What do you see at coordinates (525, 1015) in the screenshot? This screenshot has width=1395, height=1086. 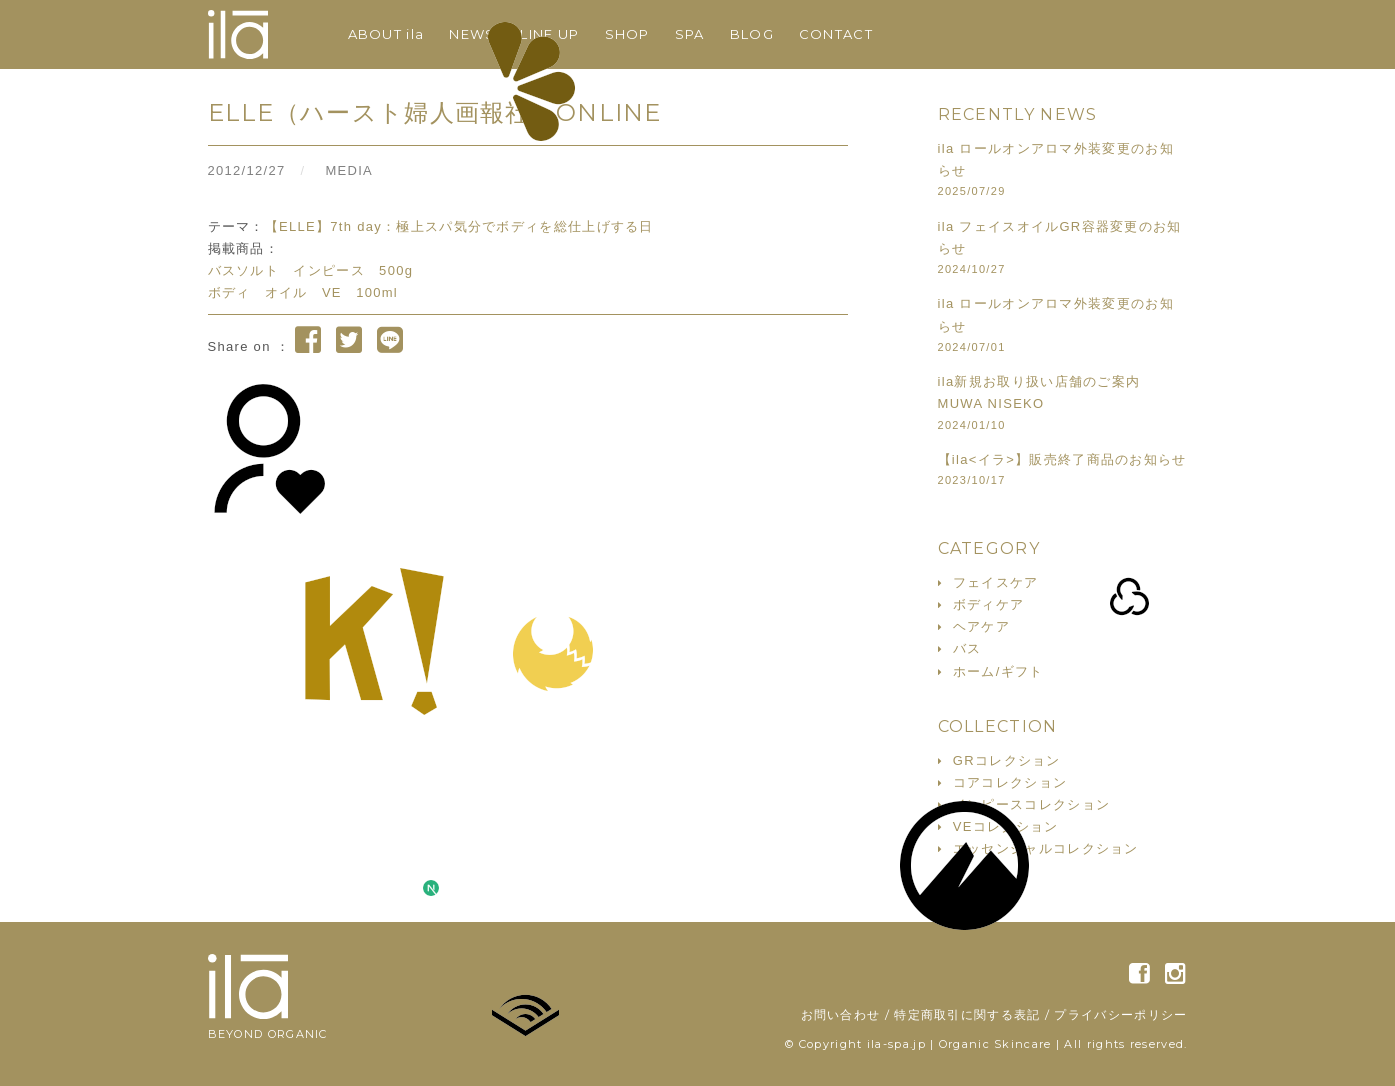 I see `open the Audible app` at bounding box center [525, 1015].